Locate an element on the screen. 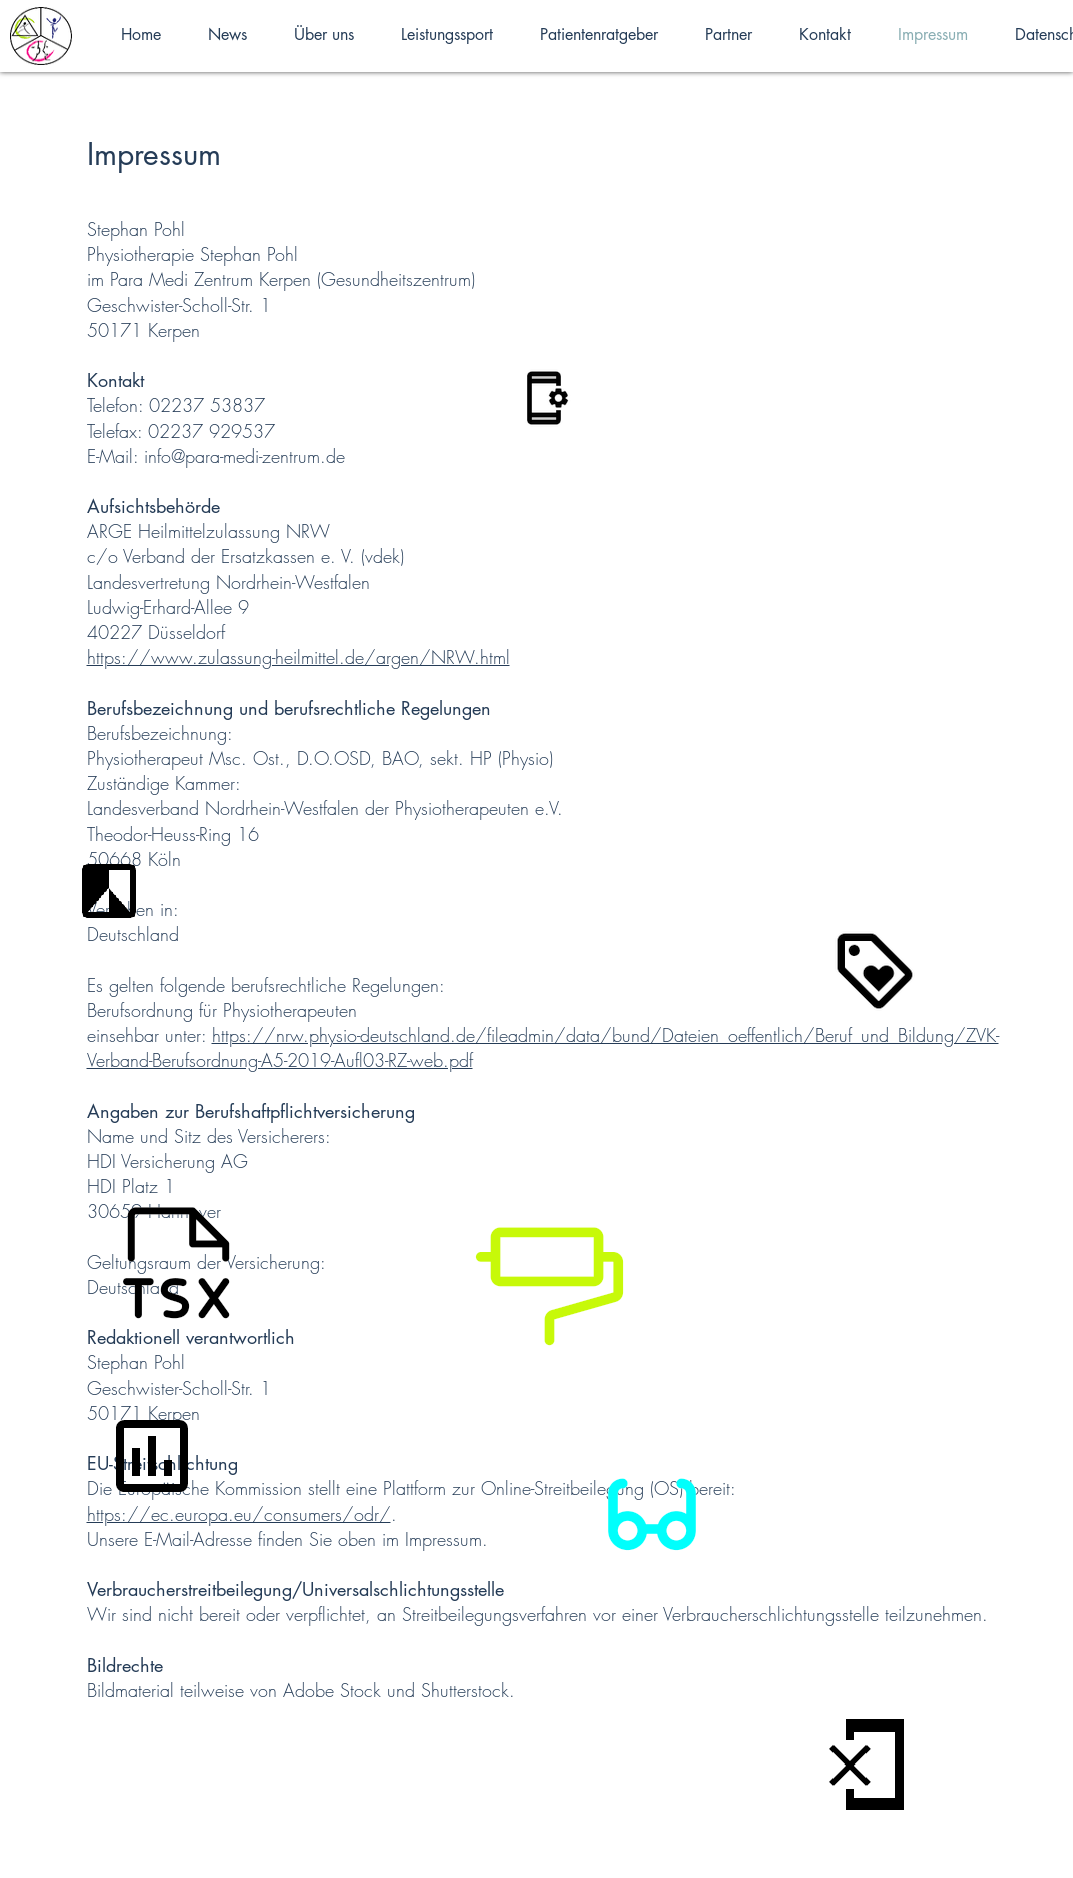 The width and height of the screenshot is (1073, 1878). enable reading mode or accessibility features is located at coordinates (652, 1516).